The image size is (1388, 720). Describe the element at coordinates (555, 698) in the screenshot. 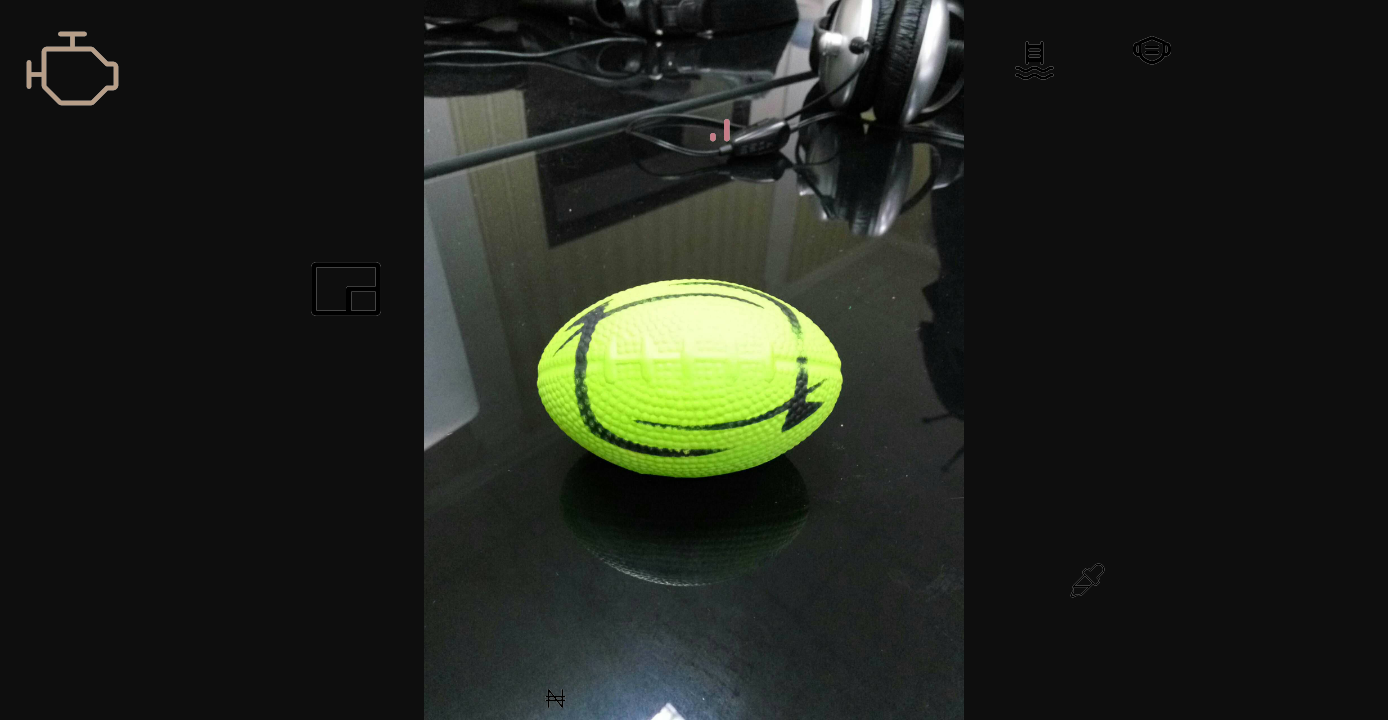

I see `nigerian naira currency symbol` at that location.